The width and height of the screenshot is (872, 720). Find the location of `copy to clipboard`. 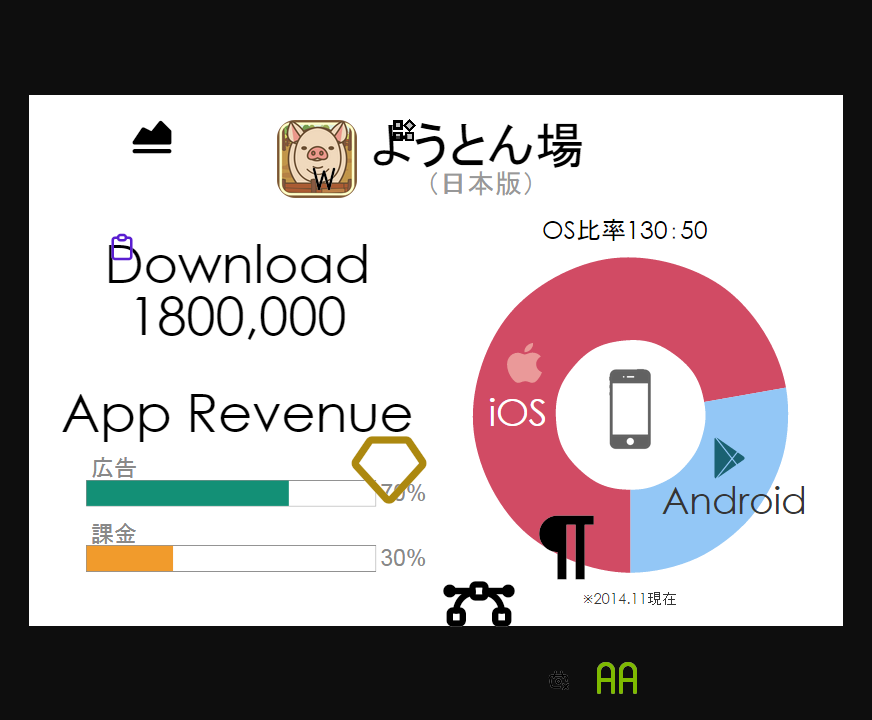

copy to clipboard is located at coordinates (122, 247).